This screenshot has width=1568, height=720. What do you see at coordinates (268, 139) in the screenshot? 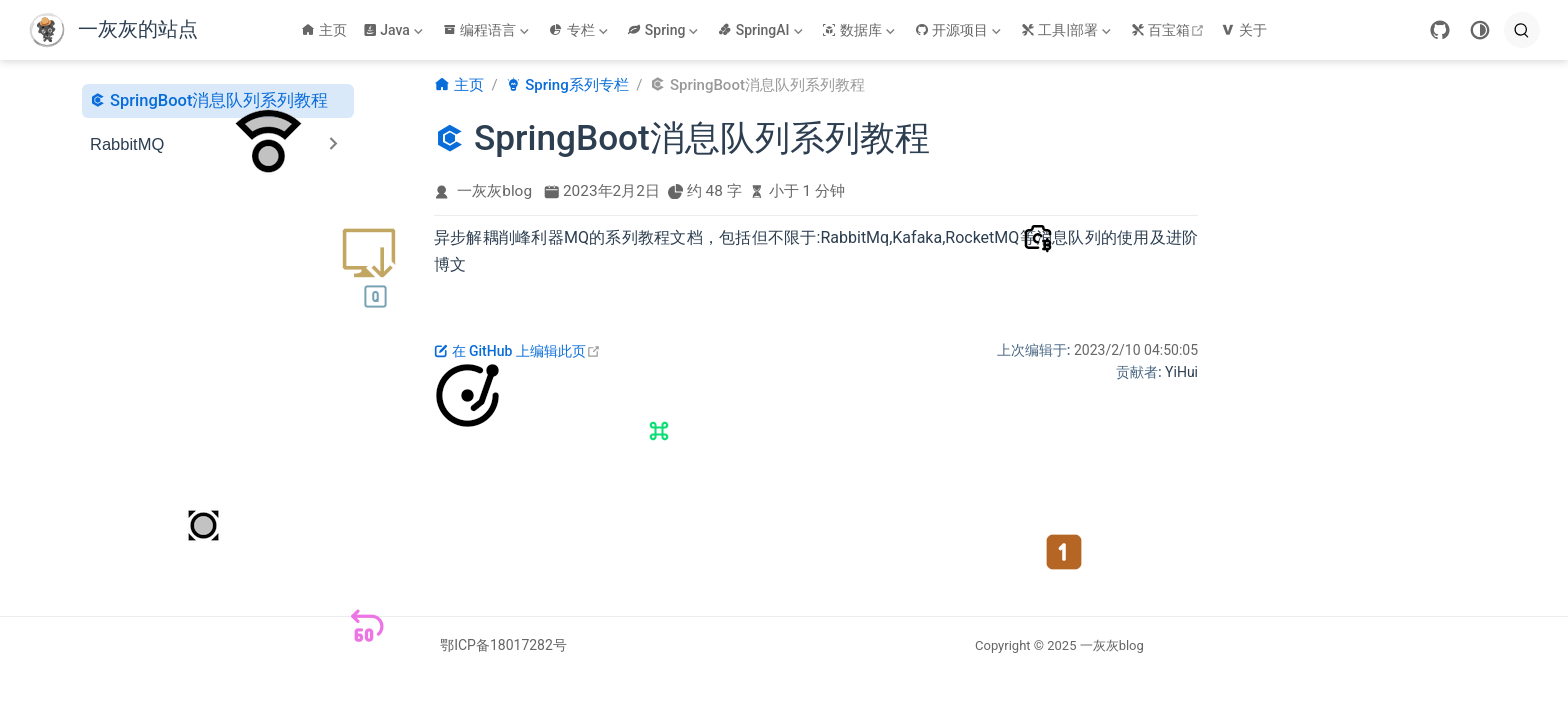
I see `calibrate your device's compass` at bounding box center [268, 139].